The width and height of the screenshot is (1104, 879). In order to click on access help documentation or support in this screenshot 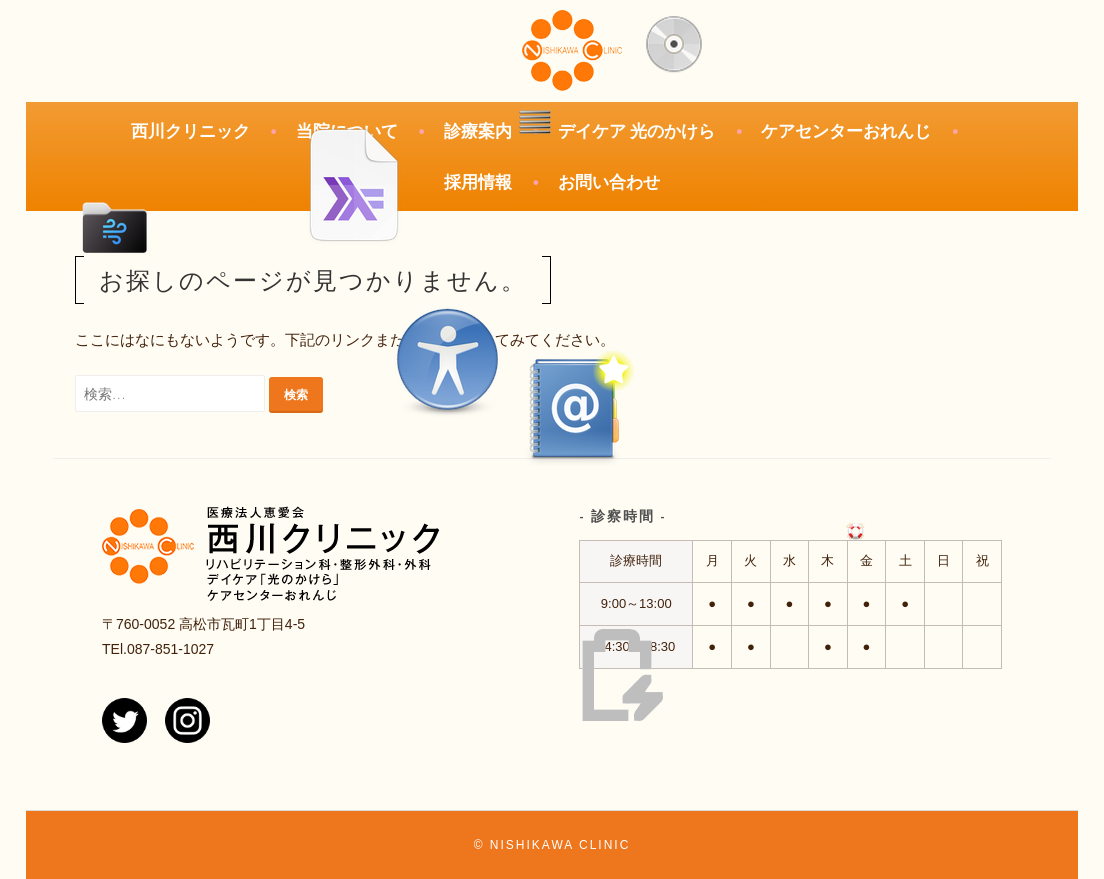, I will do `click(855, 531)`.